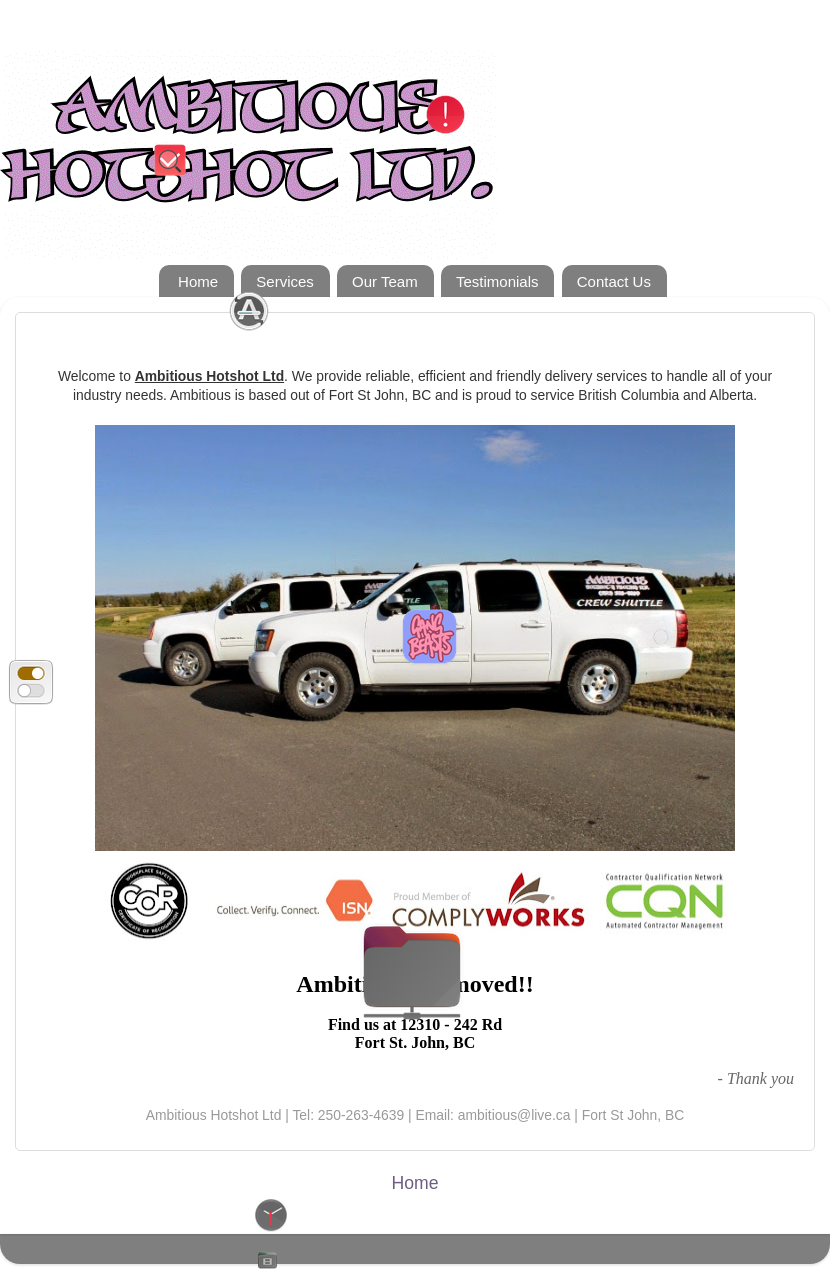  I want to click on open the software updater application, so click(249, 311).